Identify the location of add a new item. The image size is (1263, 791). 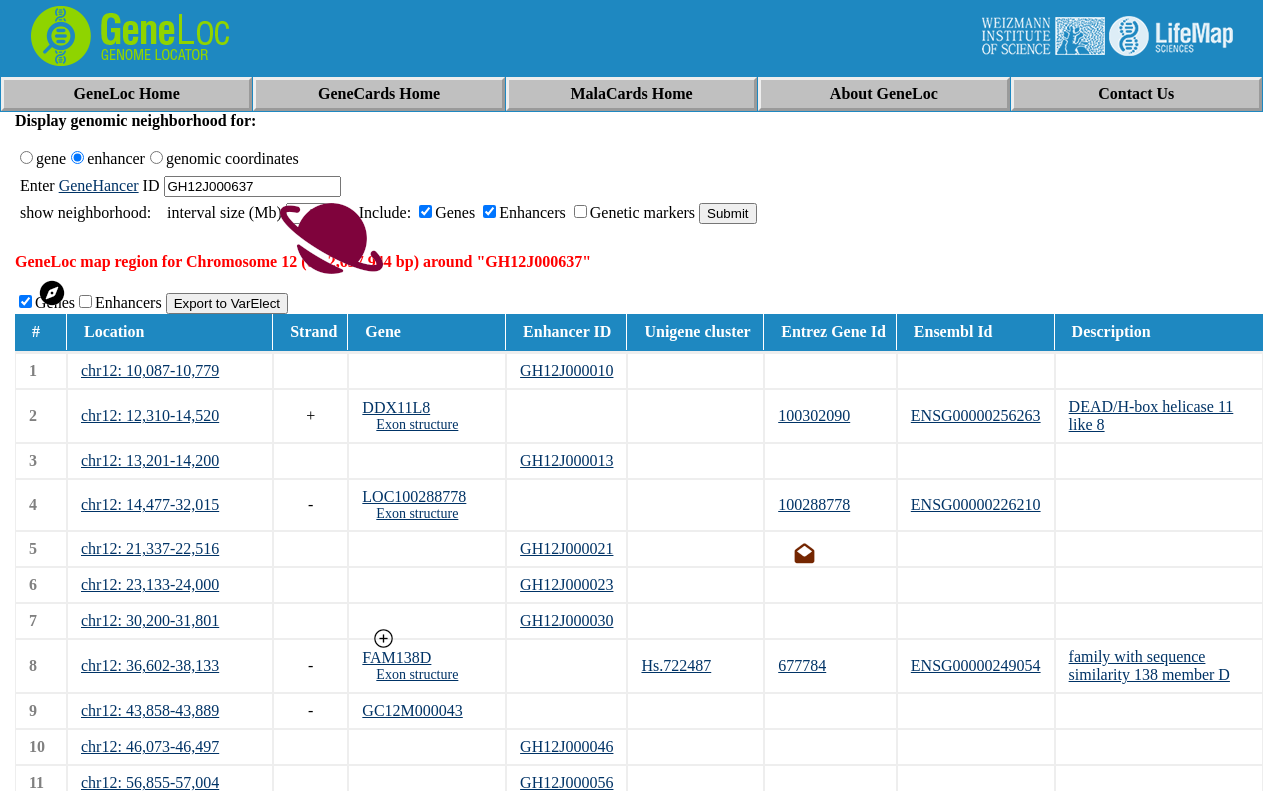
(383, 638).